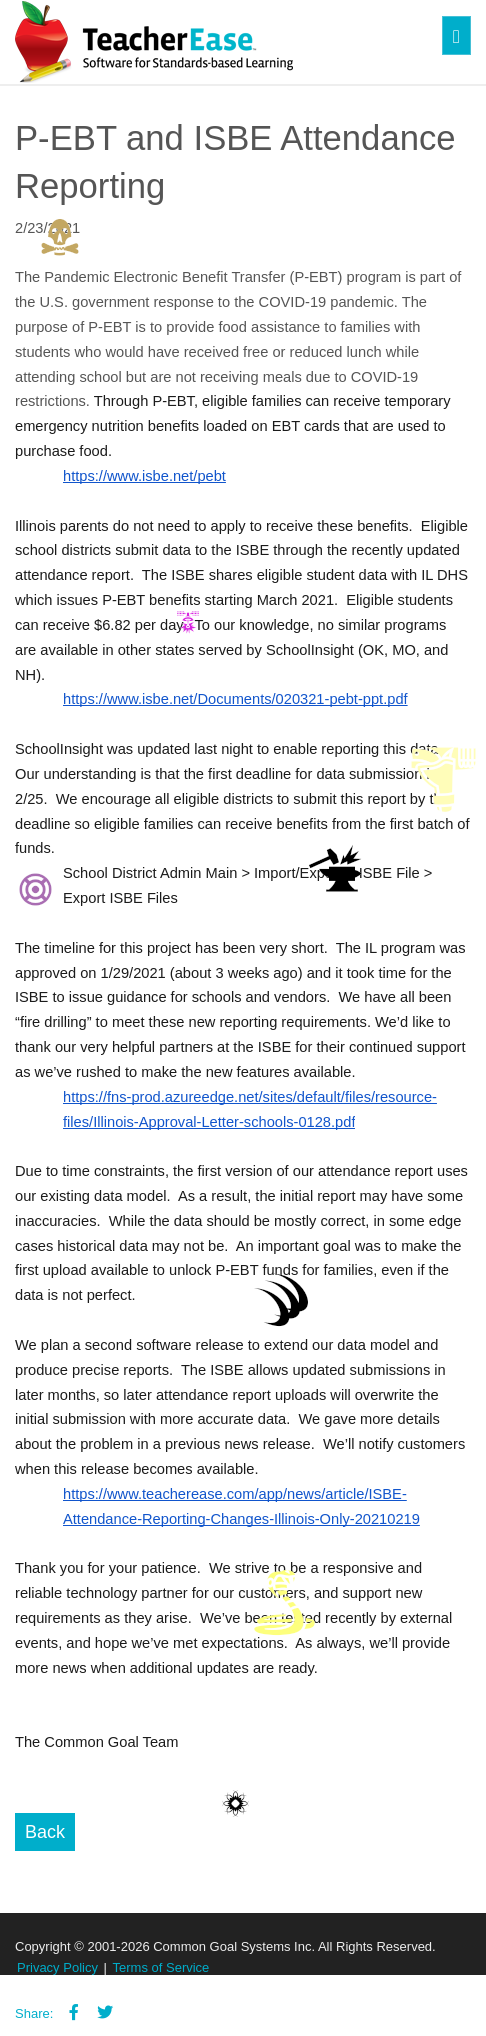 This screenshot has height=2036, width=486. Describe the element at coordinates (35, 889) in the screenshot. I see `target or focus indicator` at that location.